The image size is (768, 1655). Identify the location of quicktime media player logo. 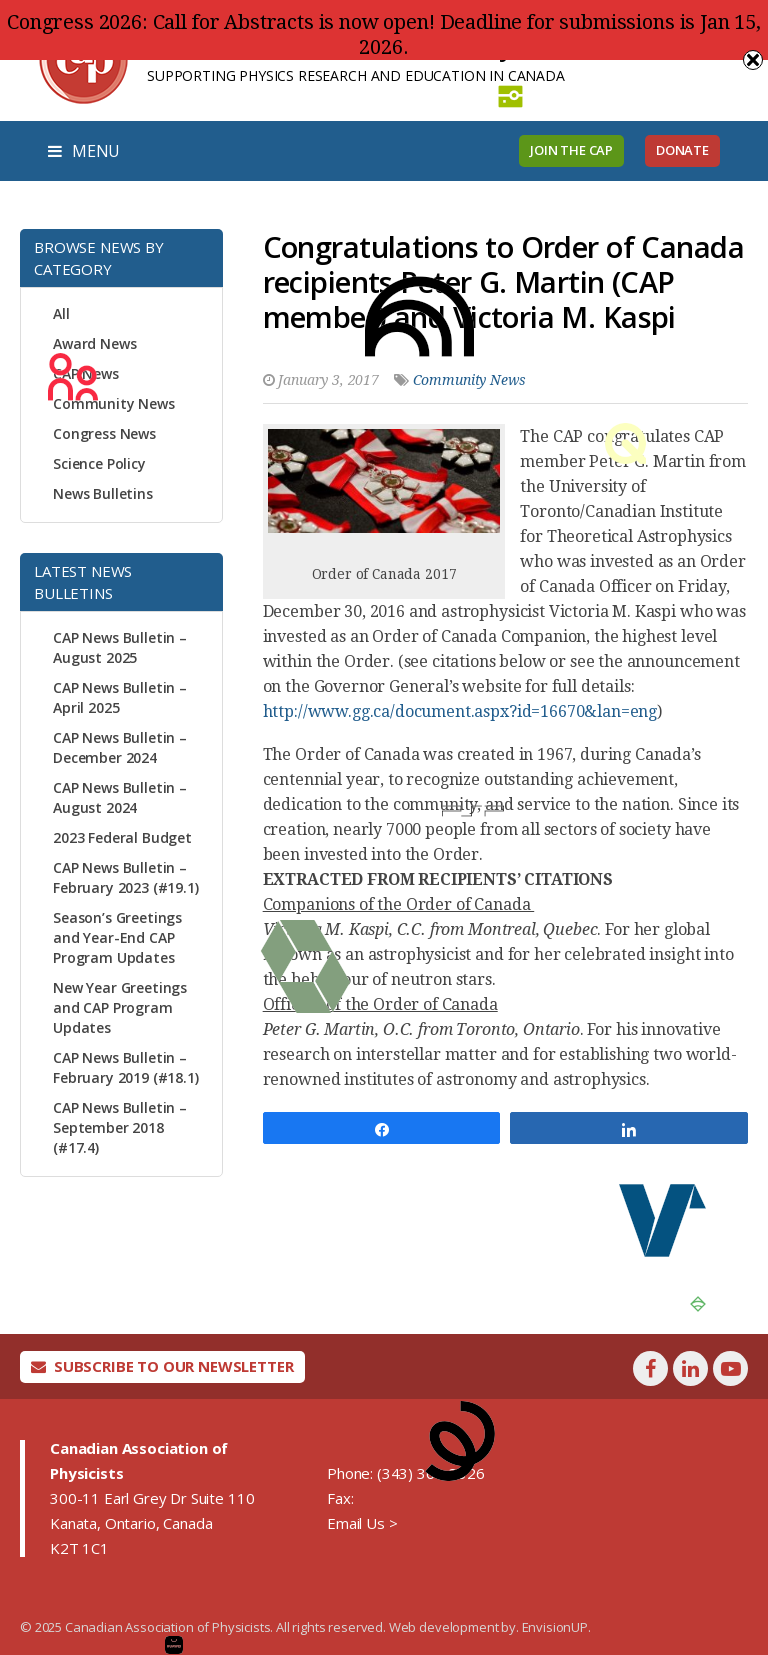
(625, 443).